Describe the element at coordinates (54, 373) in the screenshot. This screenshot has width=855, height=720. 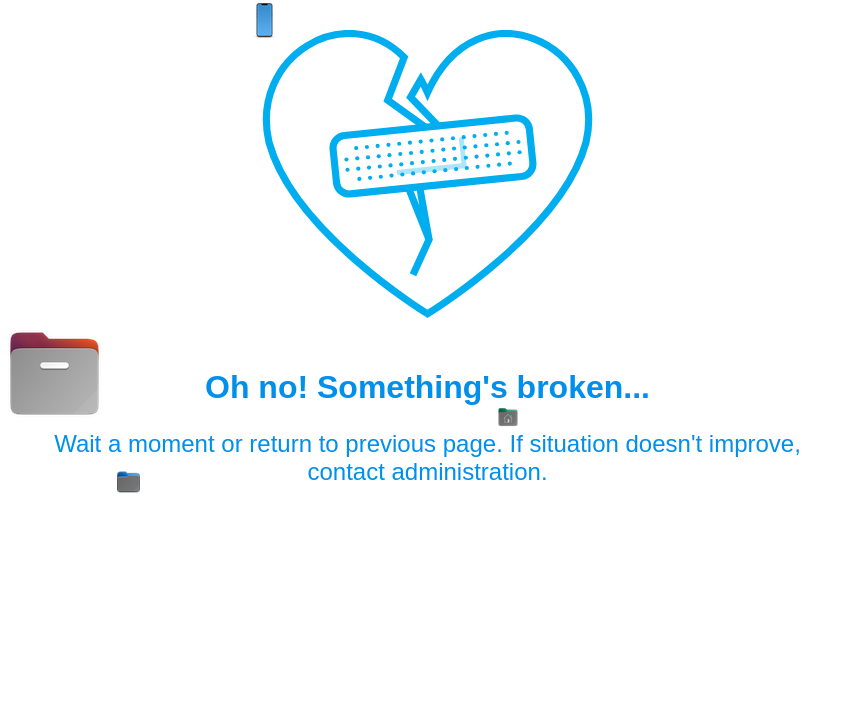
I see `open the nautilus file manager` at that location.